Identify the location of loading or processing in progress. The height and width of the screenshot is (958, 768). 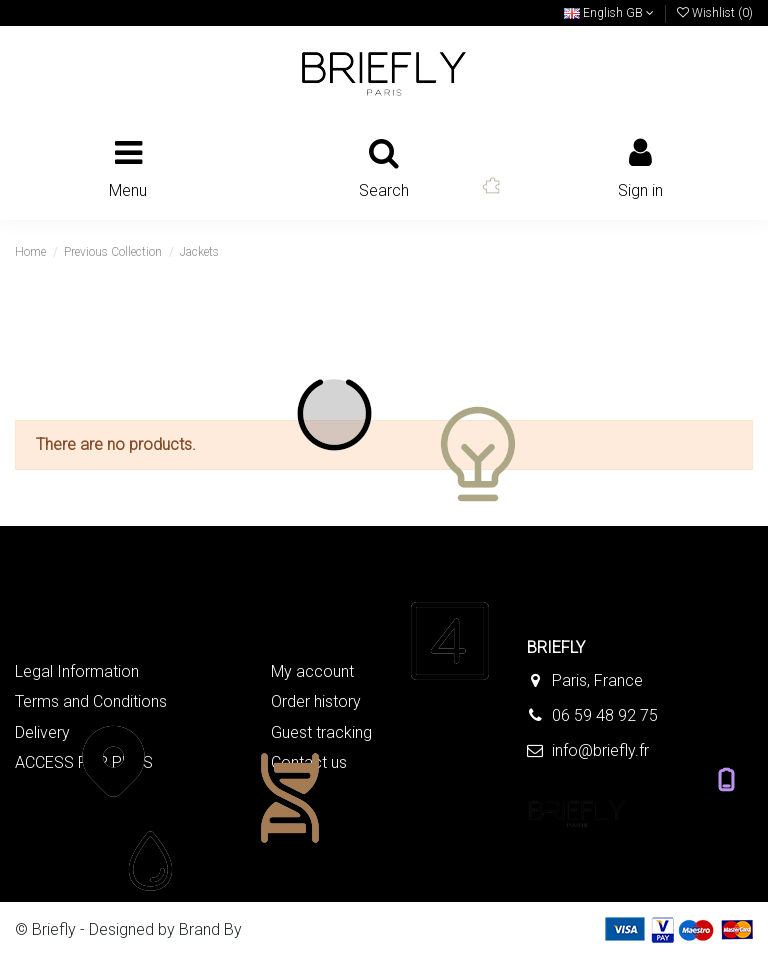
(334, 413).